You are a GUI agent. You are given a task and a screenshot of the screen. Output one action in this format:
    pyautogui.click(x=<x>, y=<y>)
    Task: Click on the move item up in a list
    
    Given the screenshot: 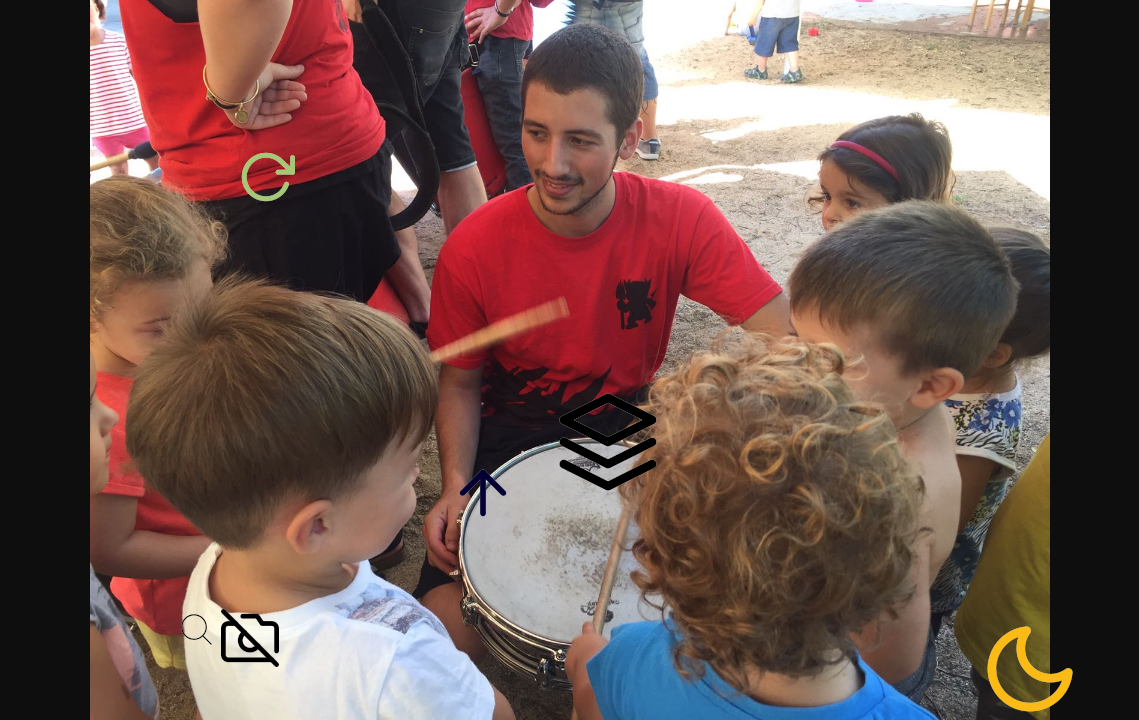 What is the action you would take?
    pyautogui.click(x=483, y=493)
    